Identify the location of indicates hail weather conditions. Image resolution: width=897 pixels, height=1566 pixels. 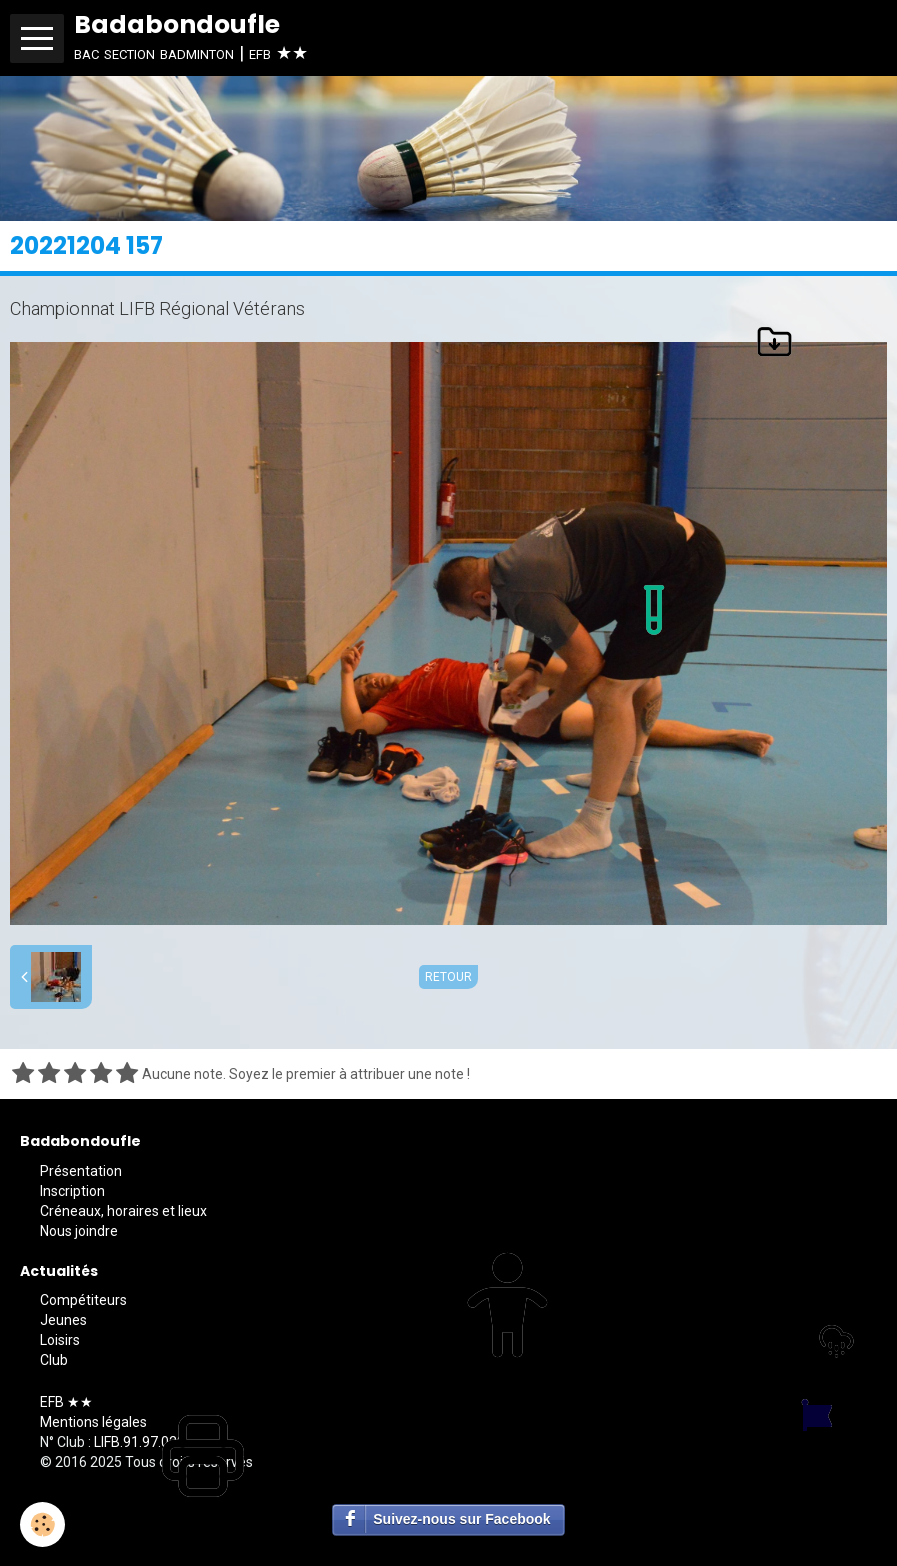
(836, 1340).